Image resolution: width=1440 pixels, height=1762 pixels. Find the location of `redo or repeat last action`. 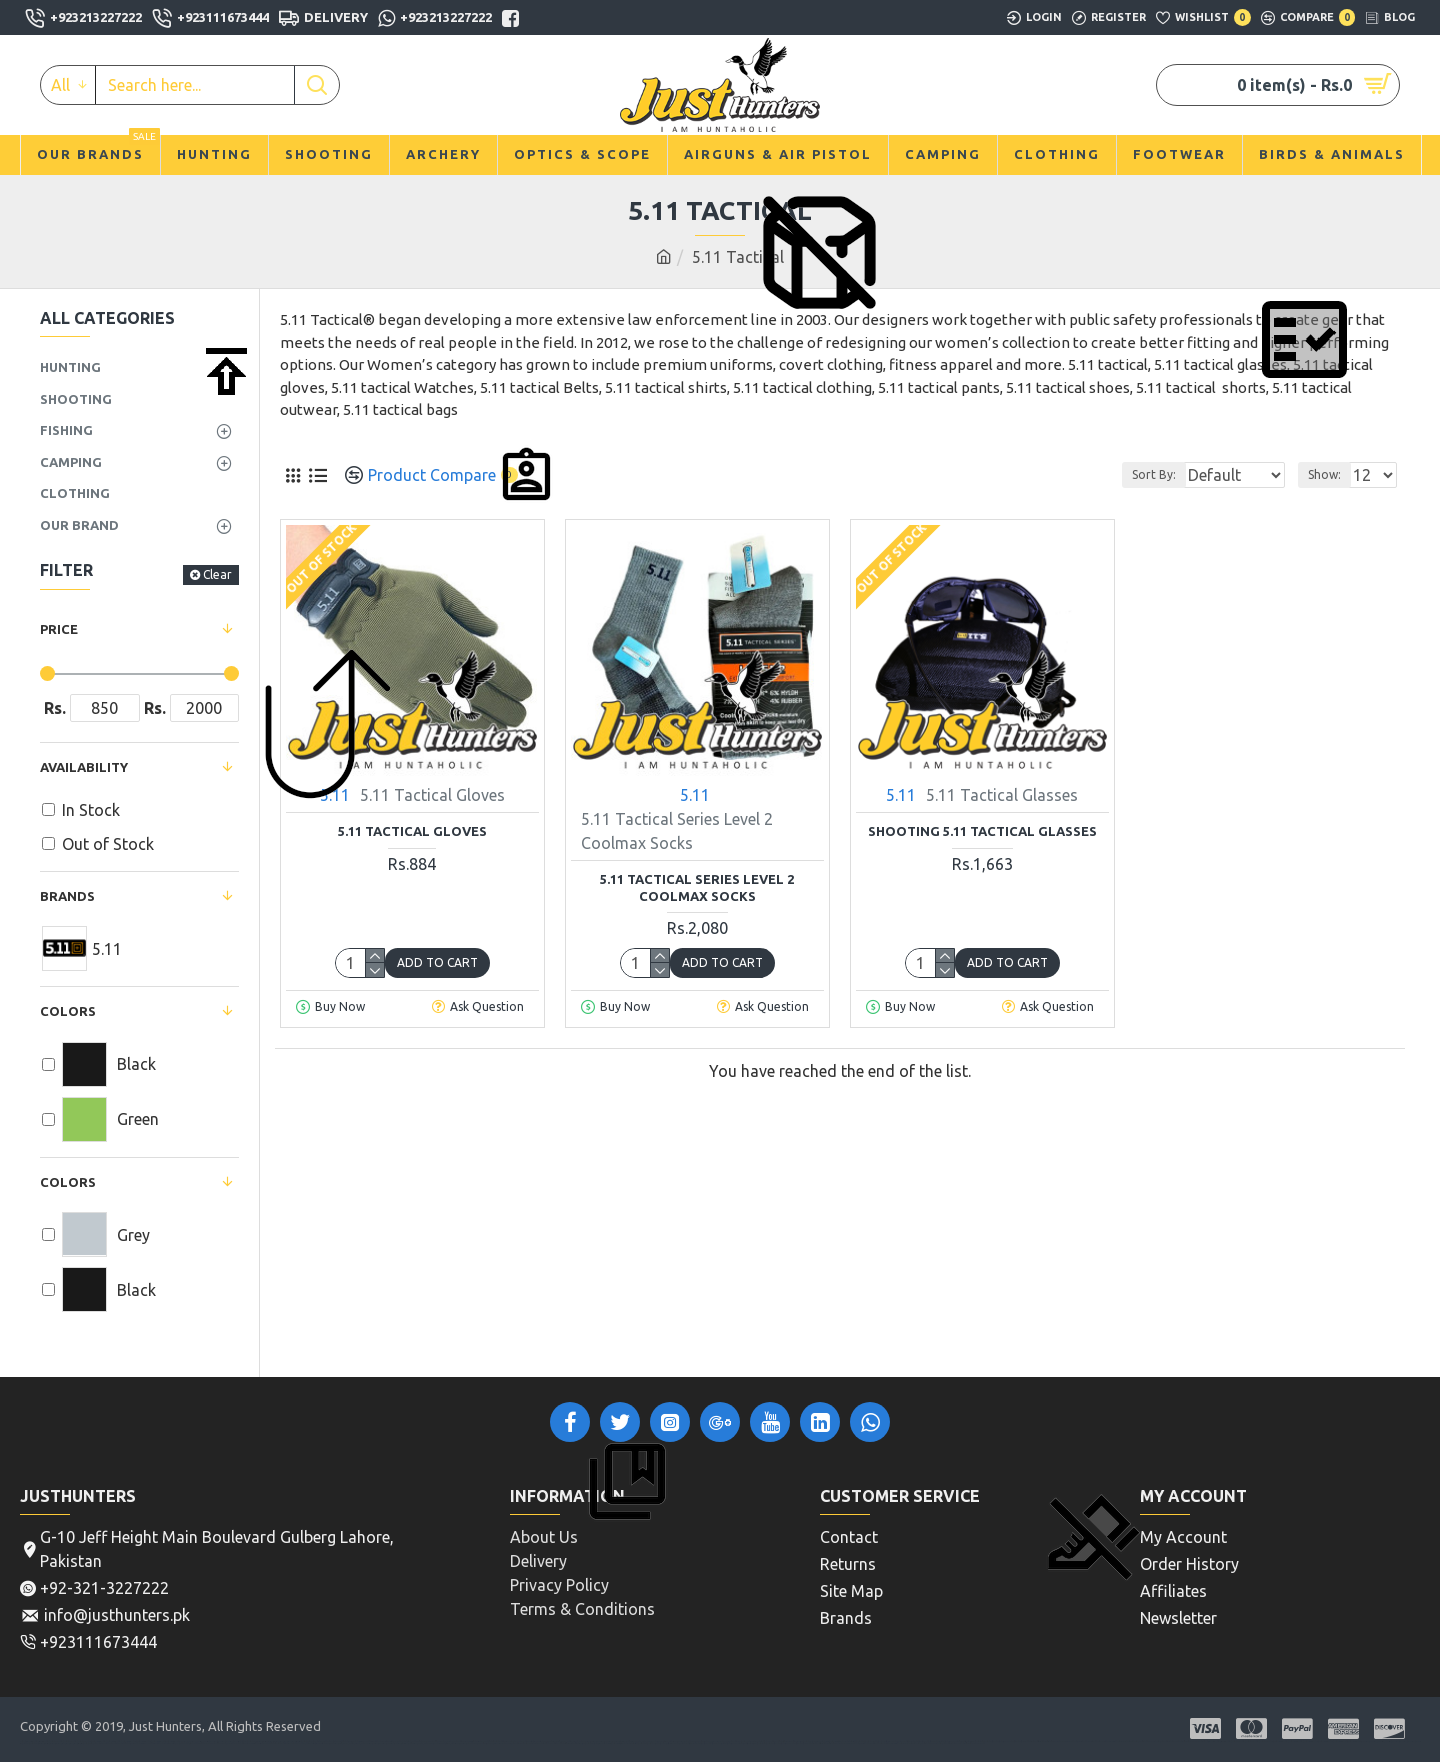

redo or repeat last action is located at coordinates (322, 724).